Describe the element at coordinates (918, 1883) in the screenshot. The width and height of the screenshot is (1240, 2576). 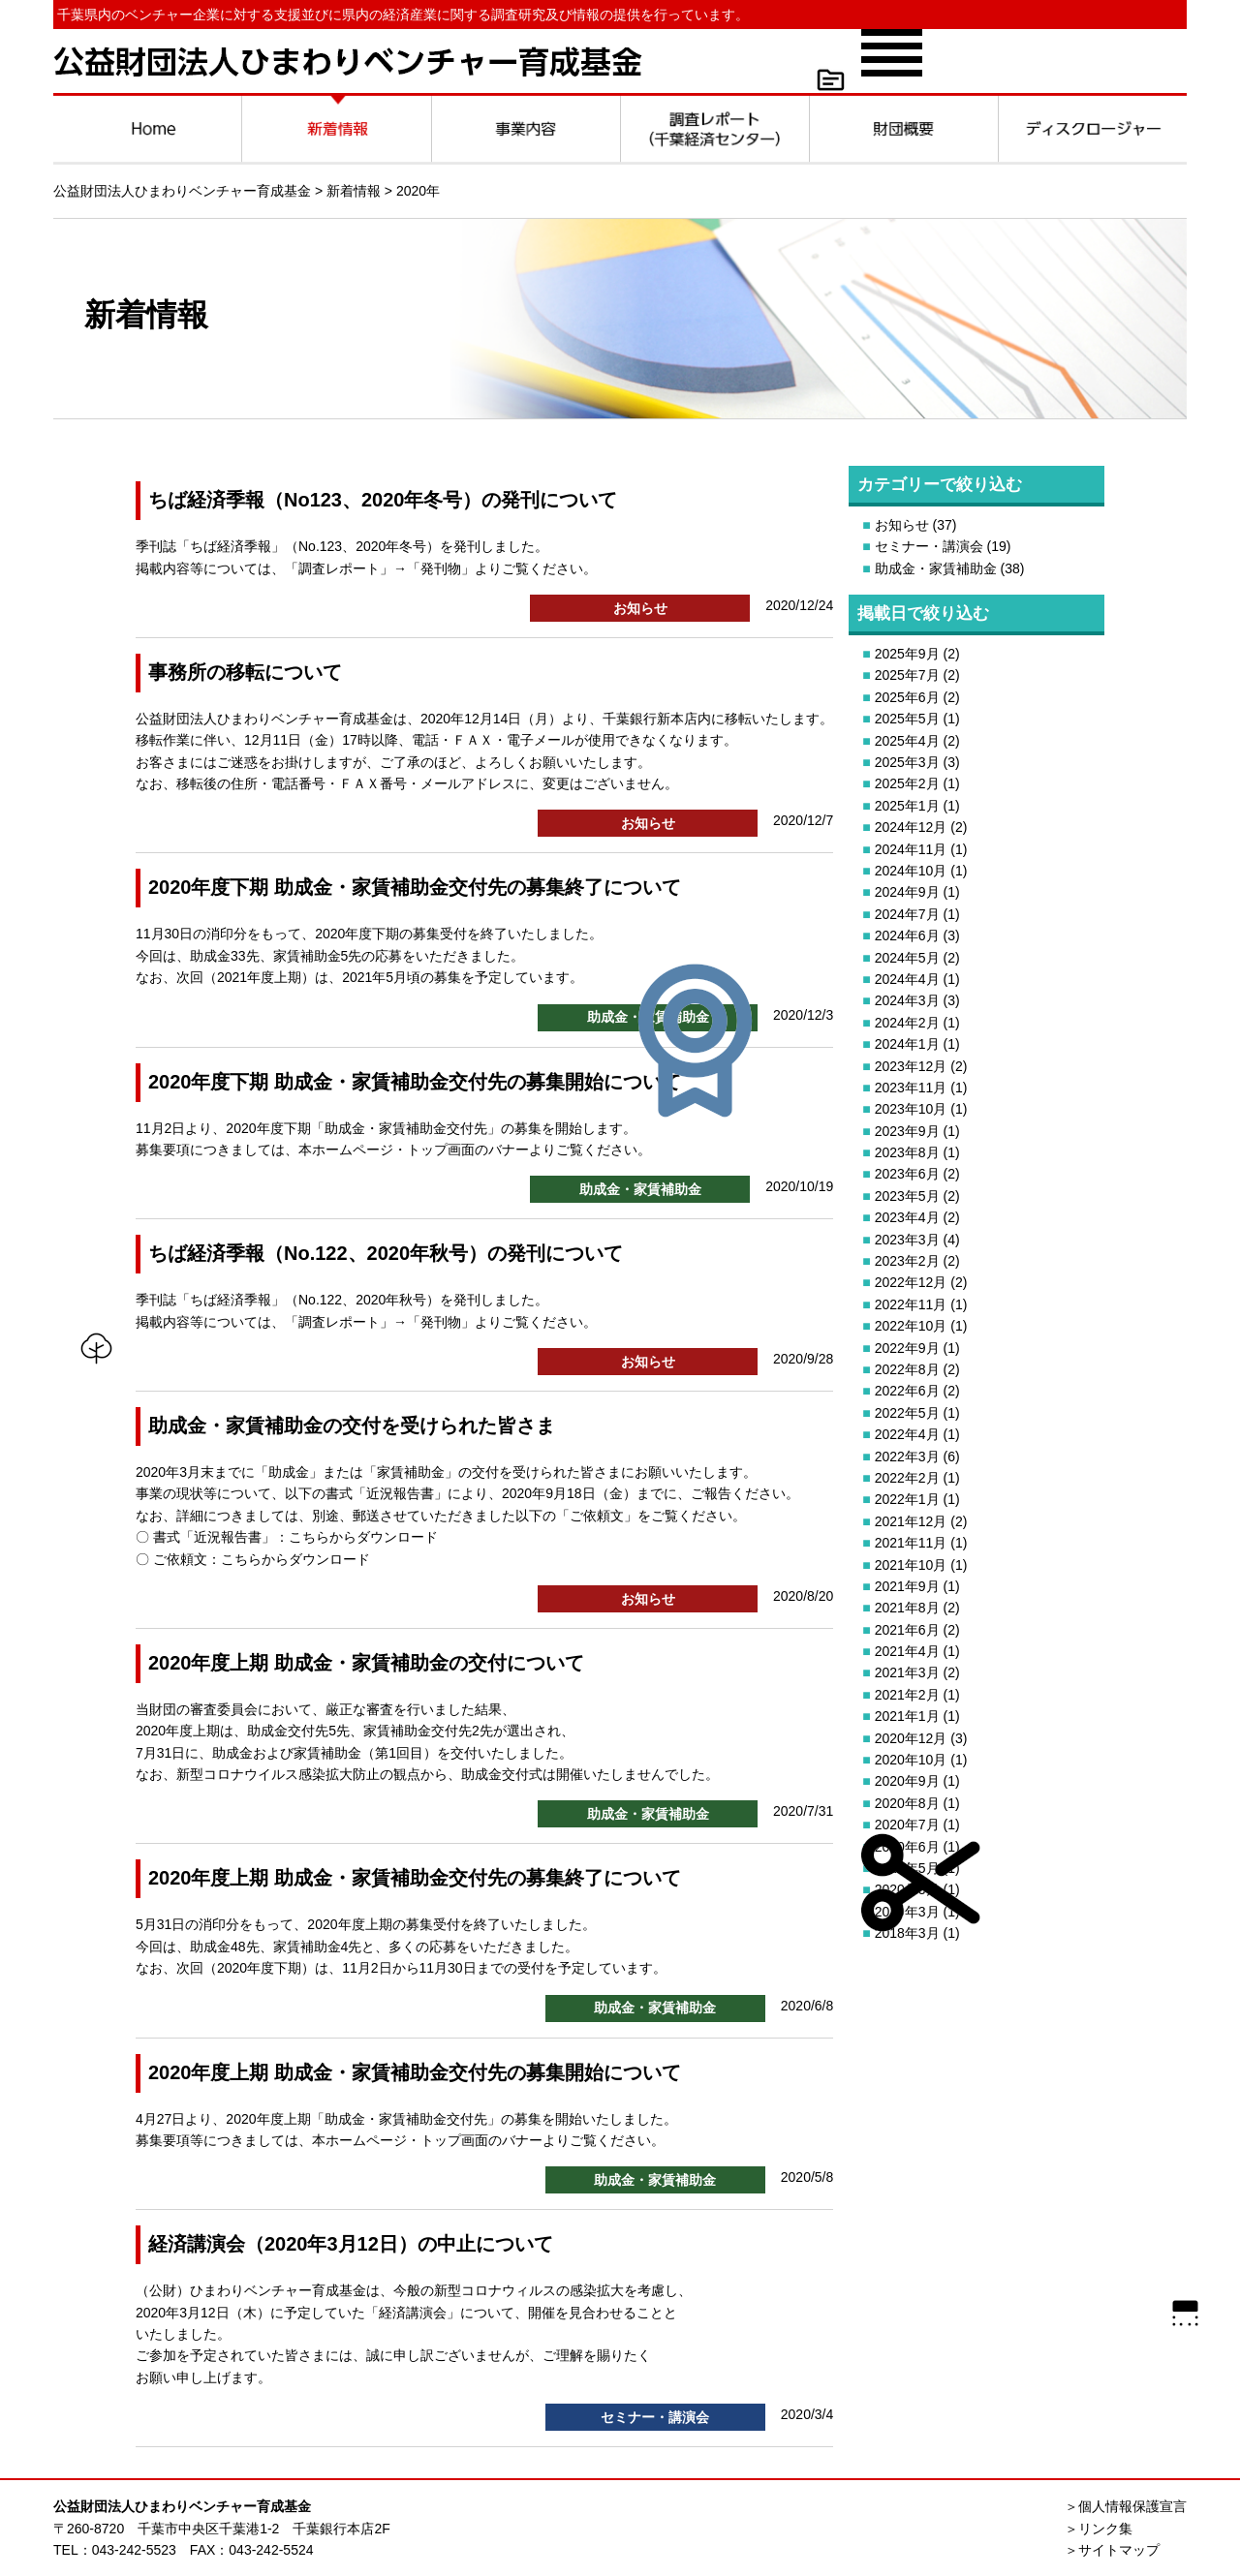
I see `cut selected content` at that location.